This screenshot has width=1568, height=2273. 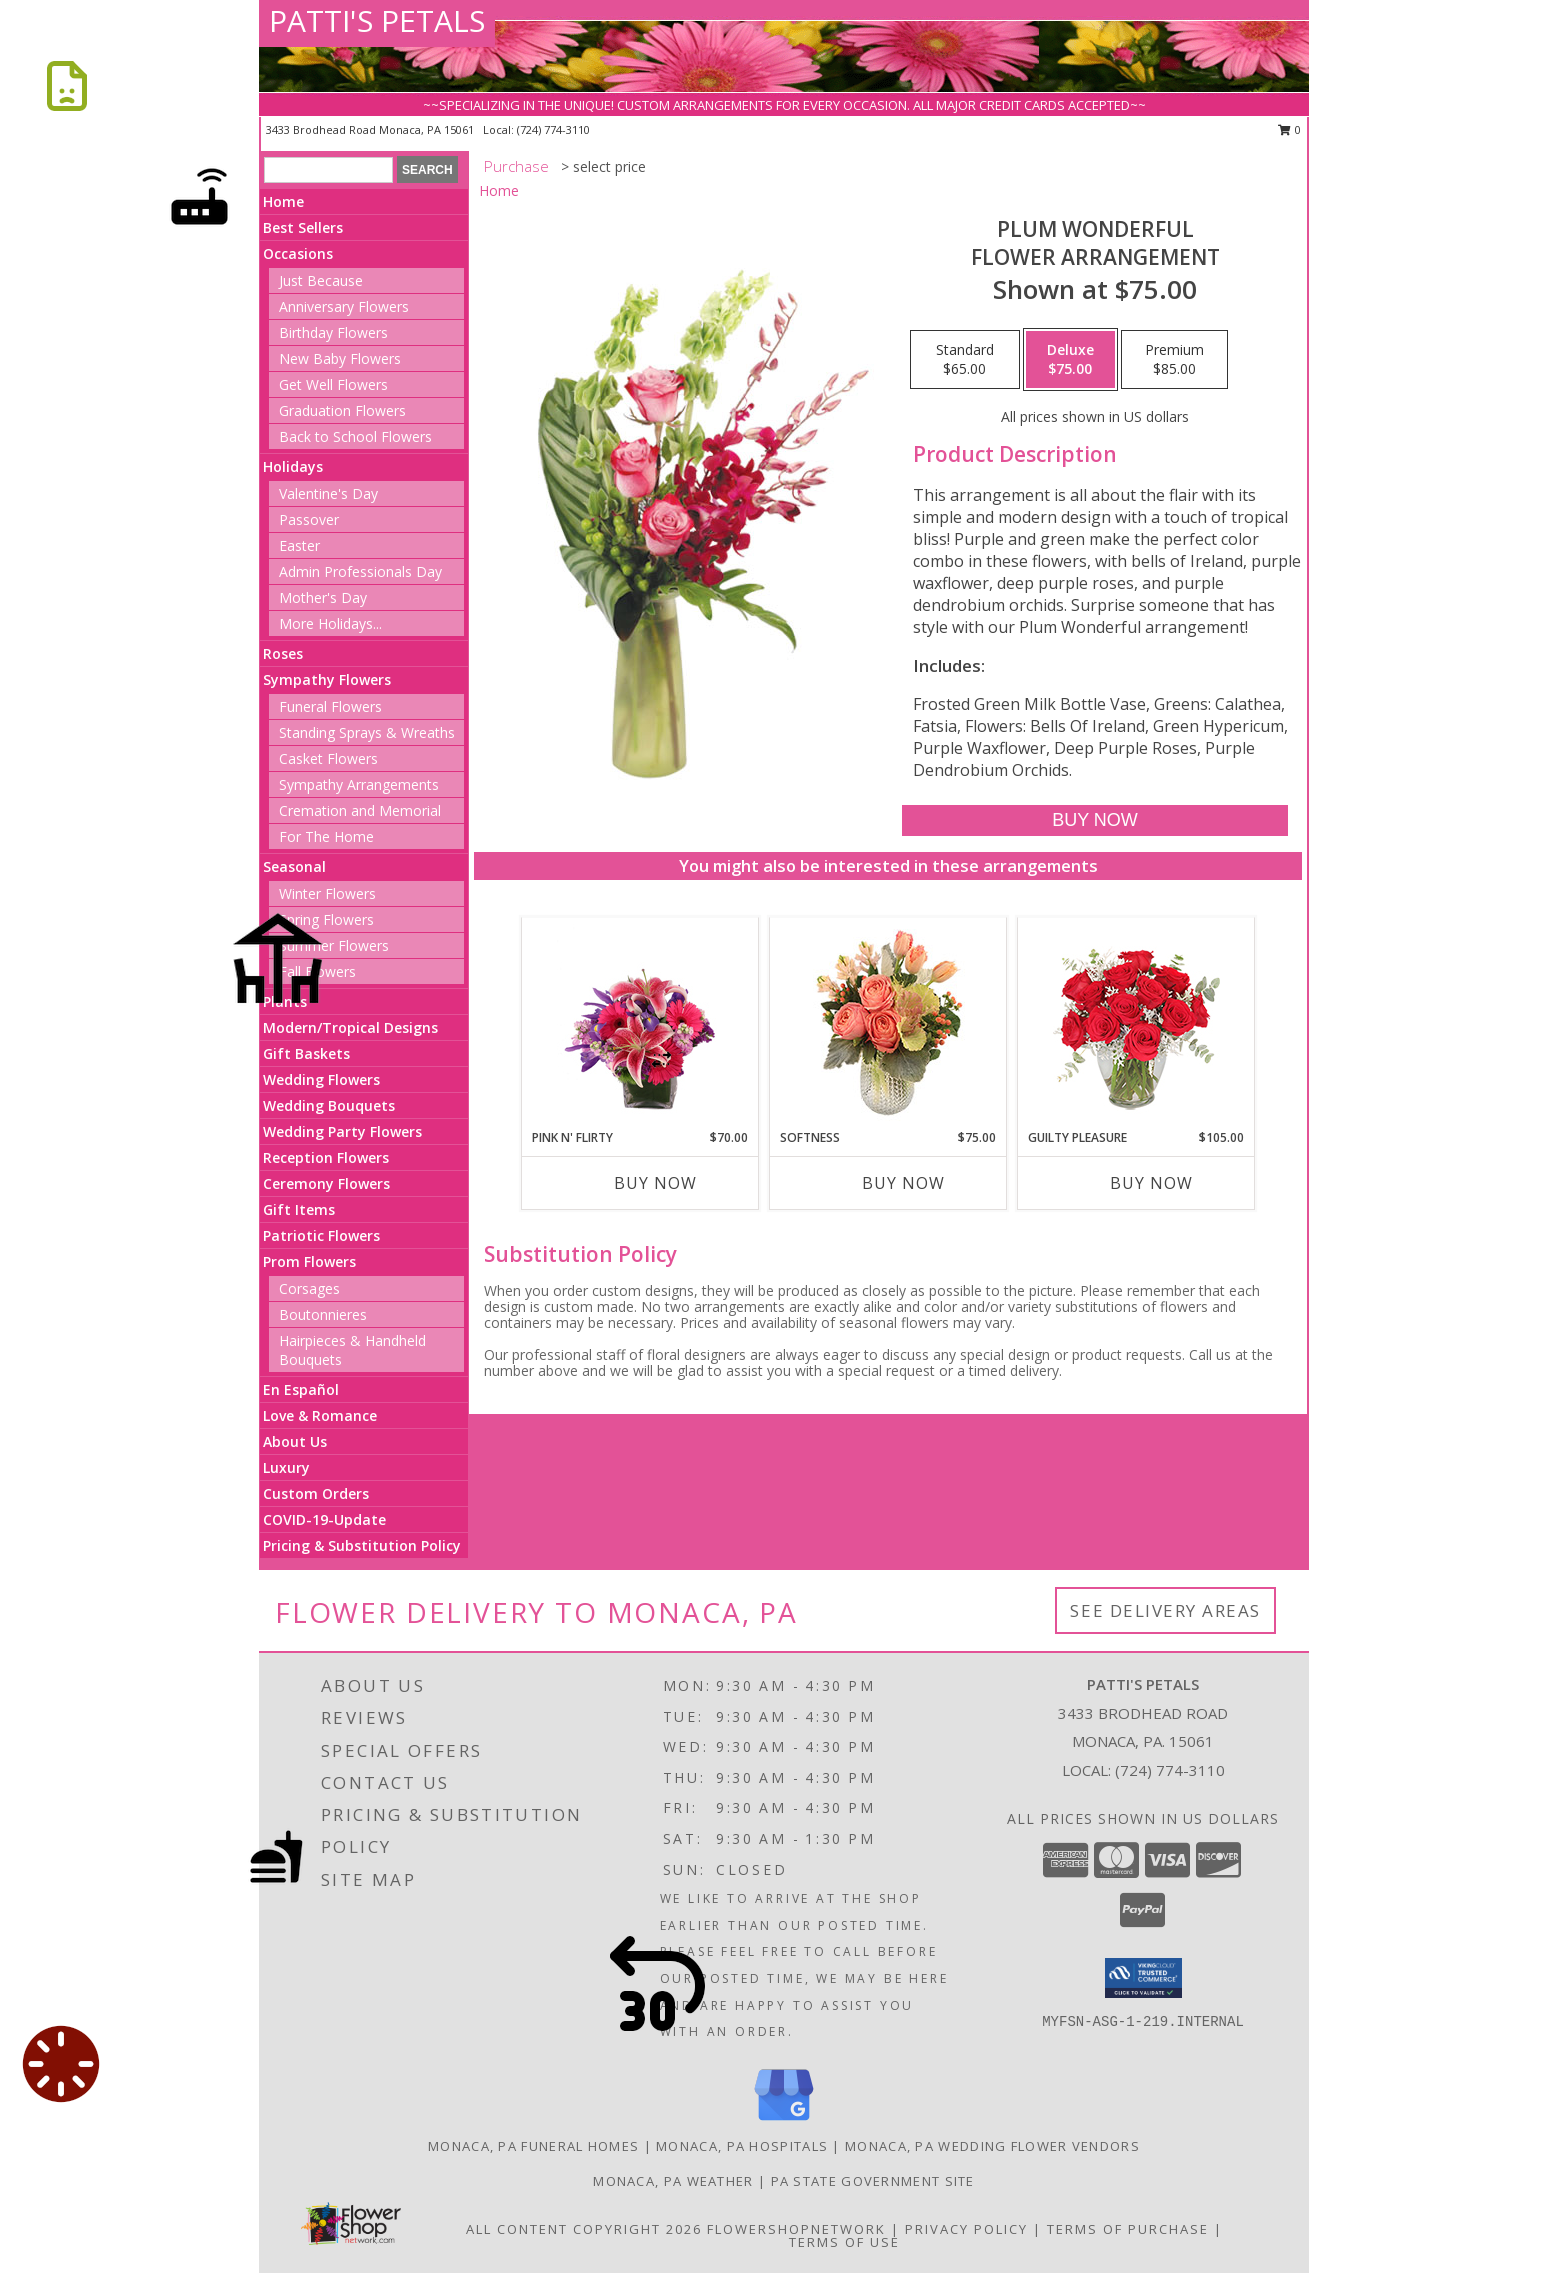 I want to click on view multiple stops on a route, so click(x=661, y=1059).